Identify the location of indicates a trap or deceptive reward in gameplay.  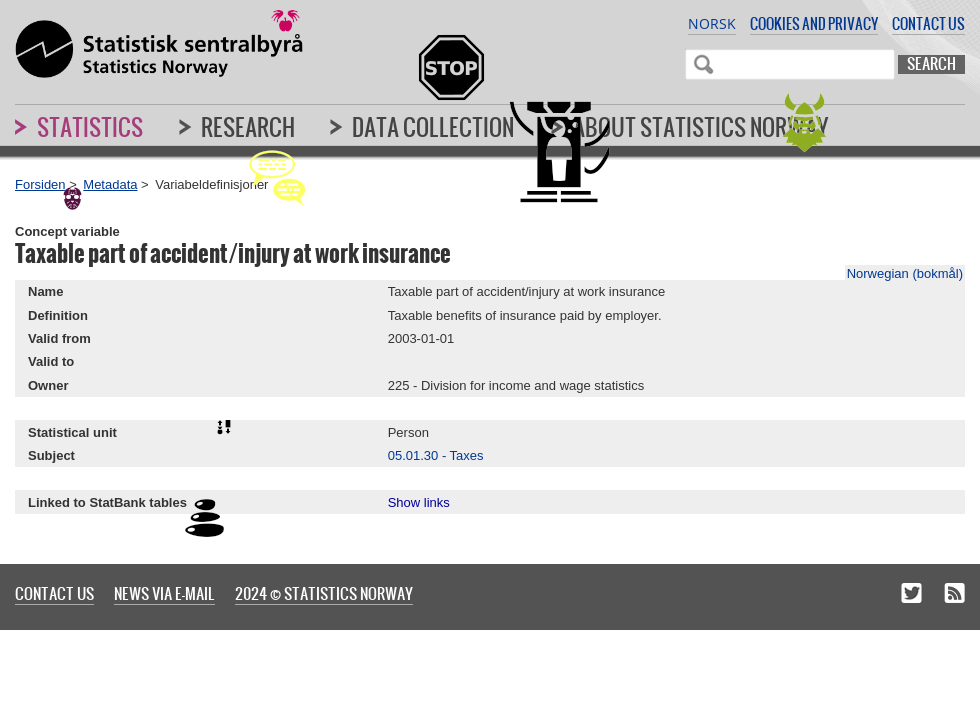
(285, 19).